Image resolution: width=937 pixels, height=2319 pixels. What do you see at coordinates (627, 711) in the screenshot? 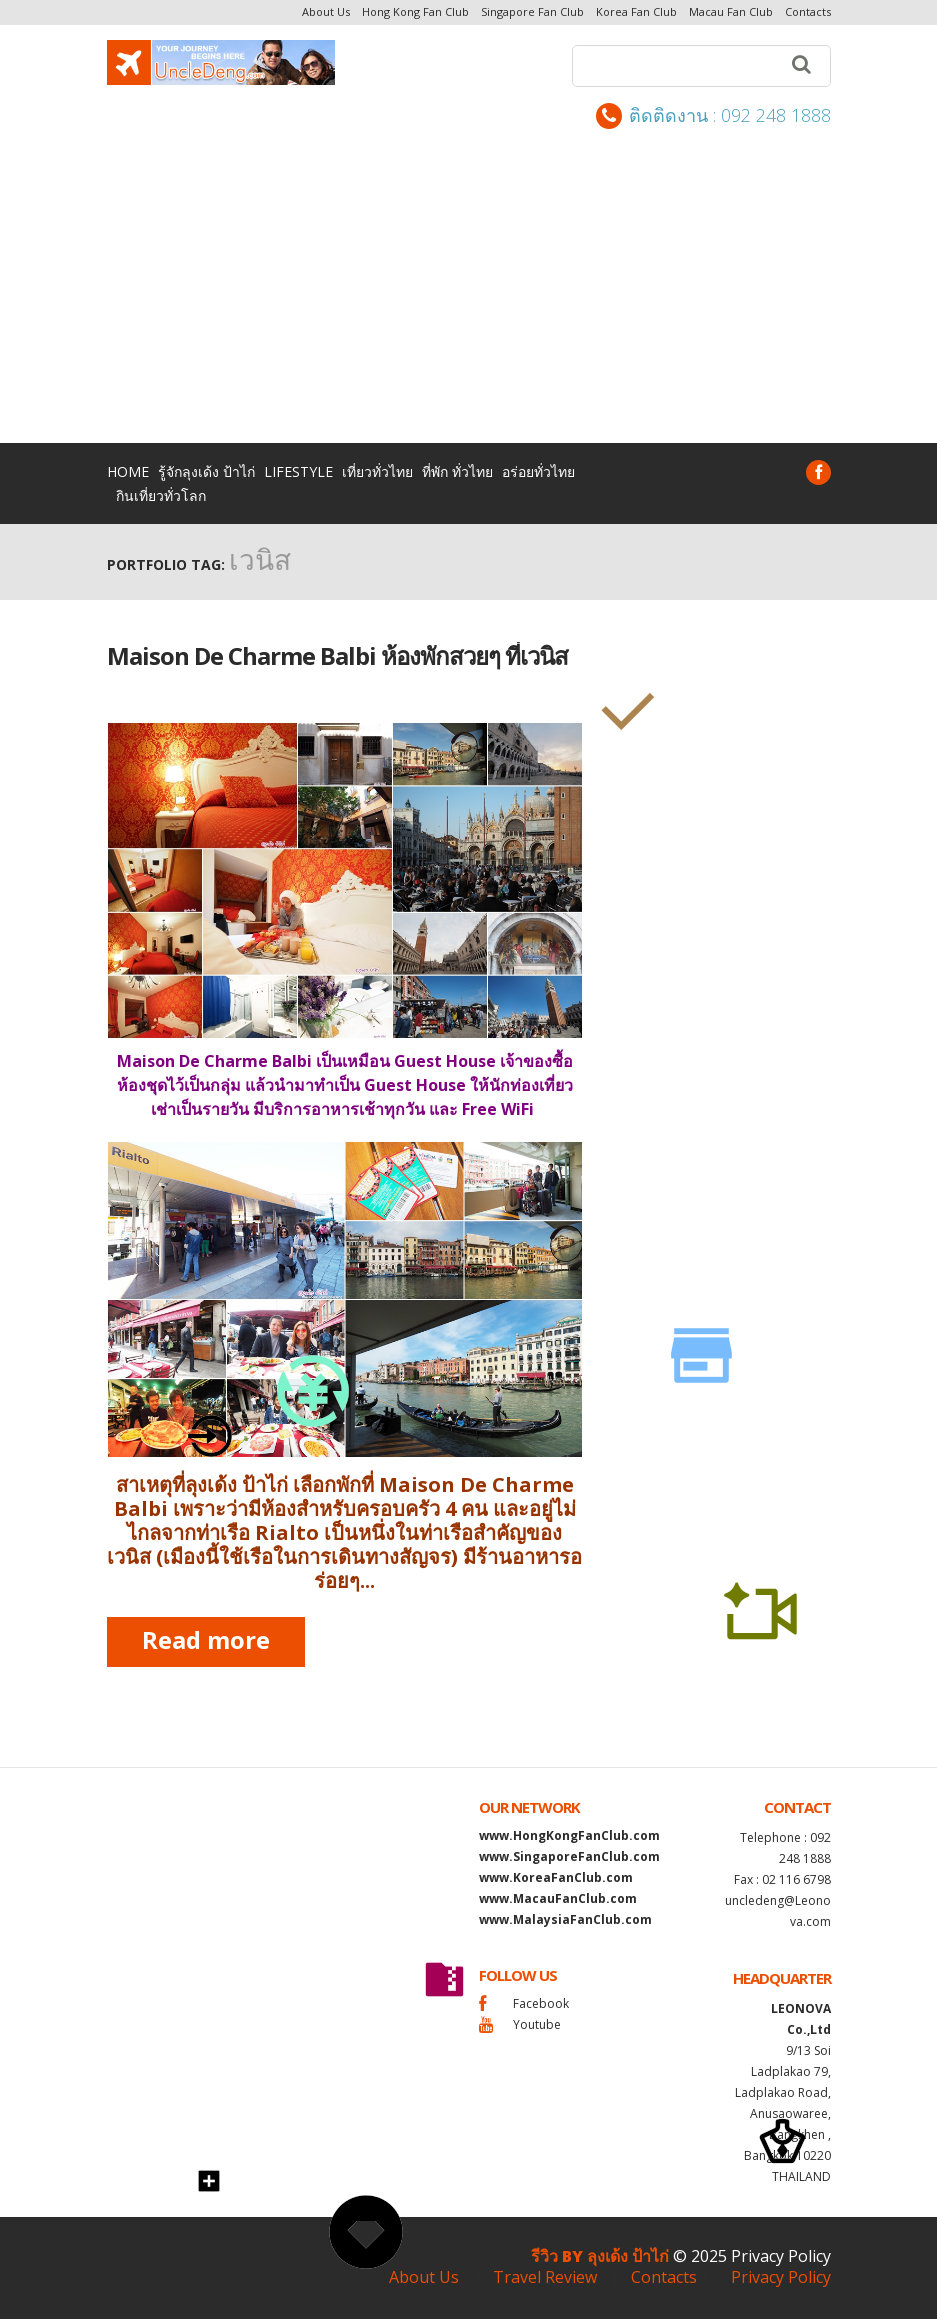
I see `confirms a completed action or task` at bounding box center [627, 711].